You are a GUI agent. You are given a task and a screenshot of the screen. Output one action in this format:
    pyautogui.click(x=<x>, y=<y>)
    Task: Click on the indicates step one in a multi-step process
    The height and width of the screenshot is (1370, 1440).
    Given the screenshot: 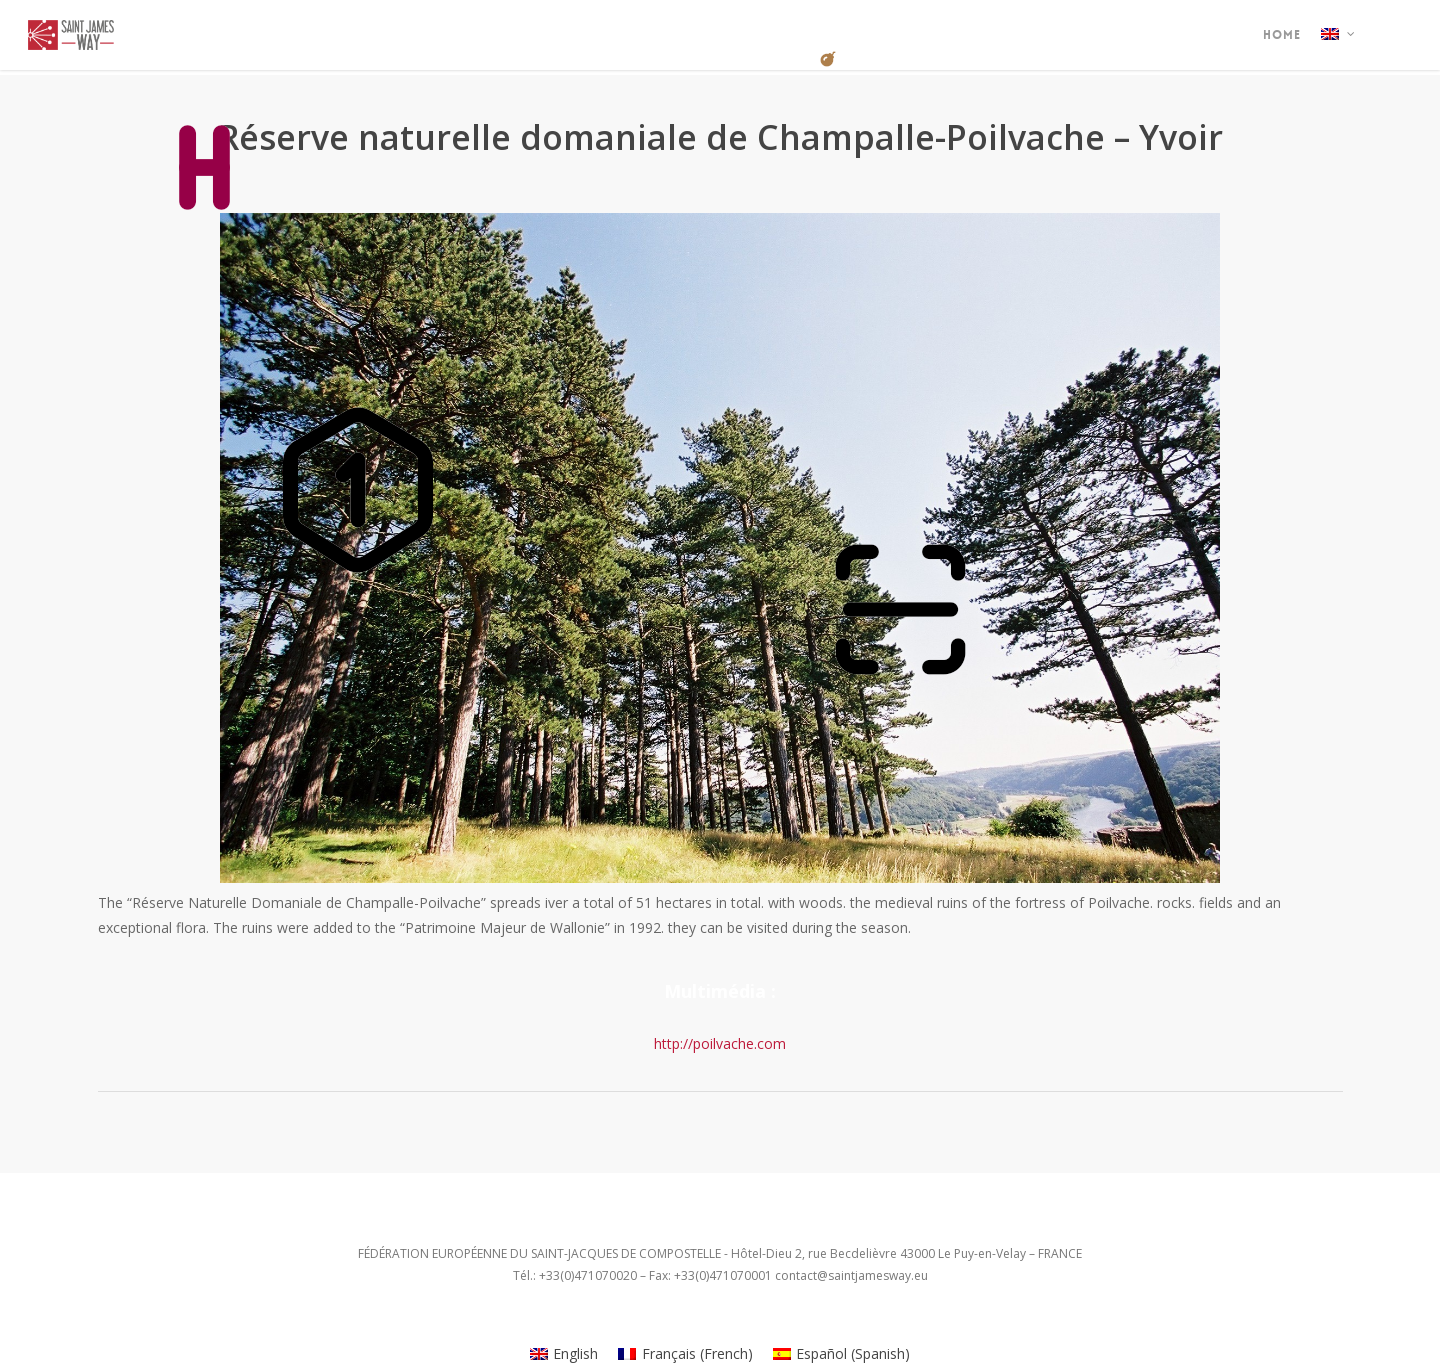 What is the action you would take?
    pyautogui.click(x=358, y=490)
    